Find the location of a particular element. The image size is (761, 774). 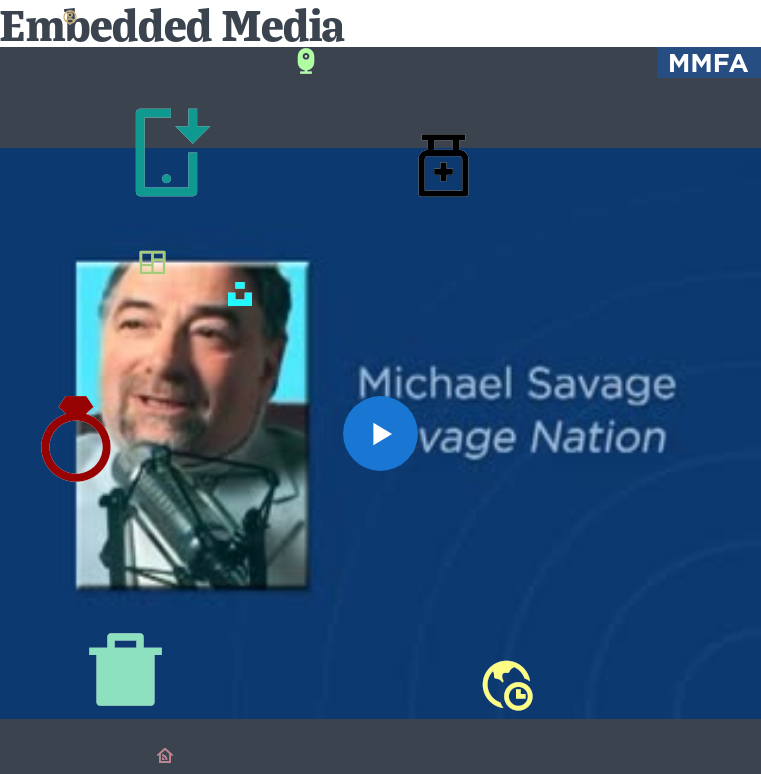

view or change time zone settings is located at coordinates (506, 684).